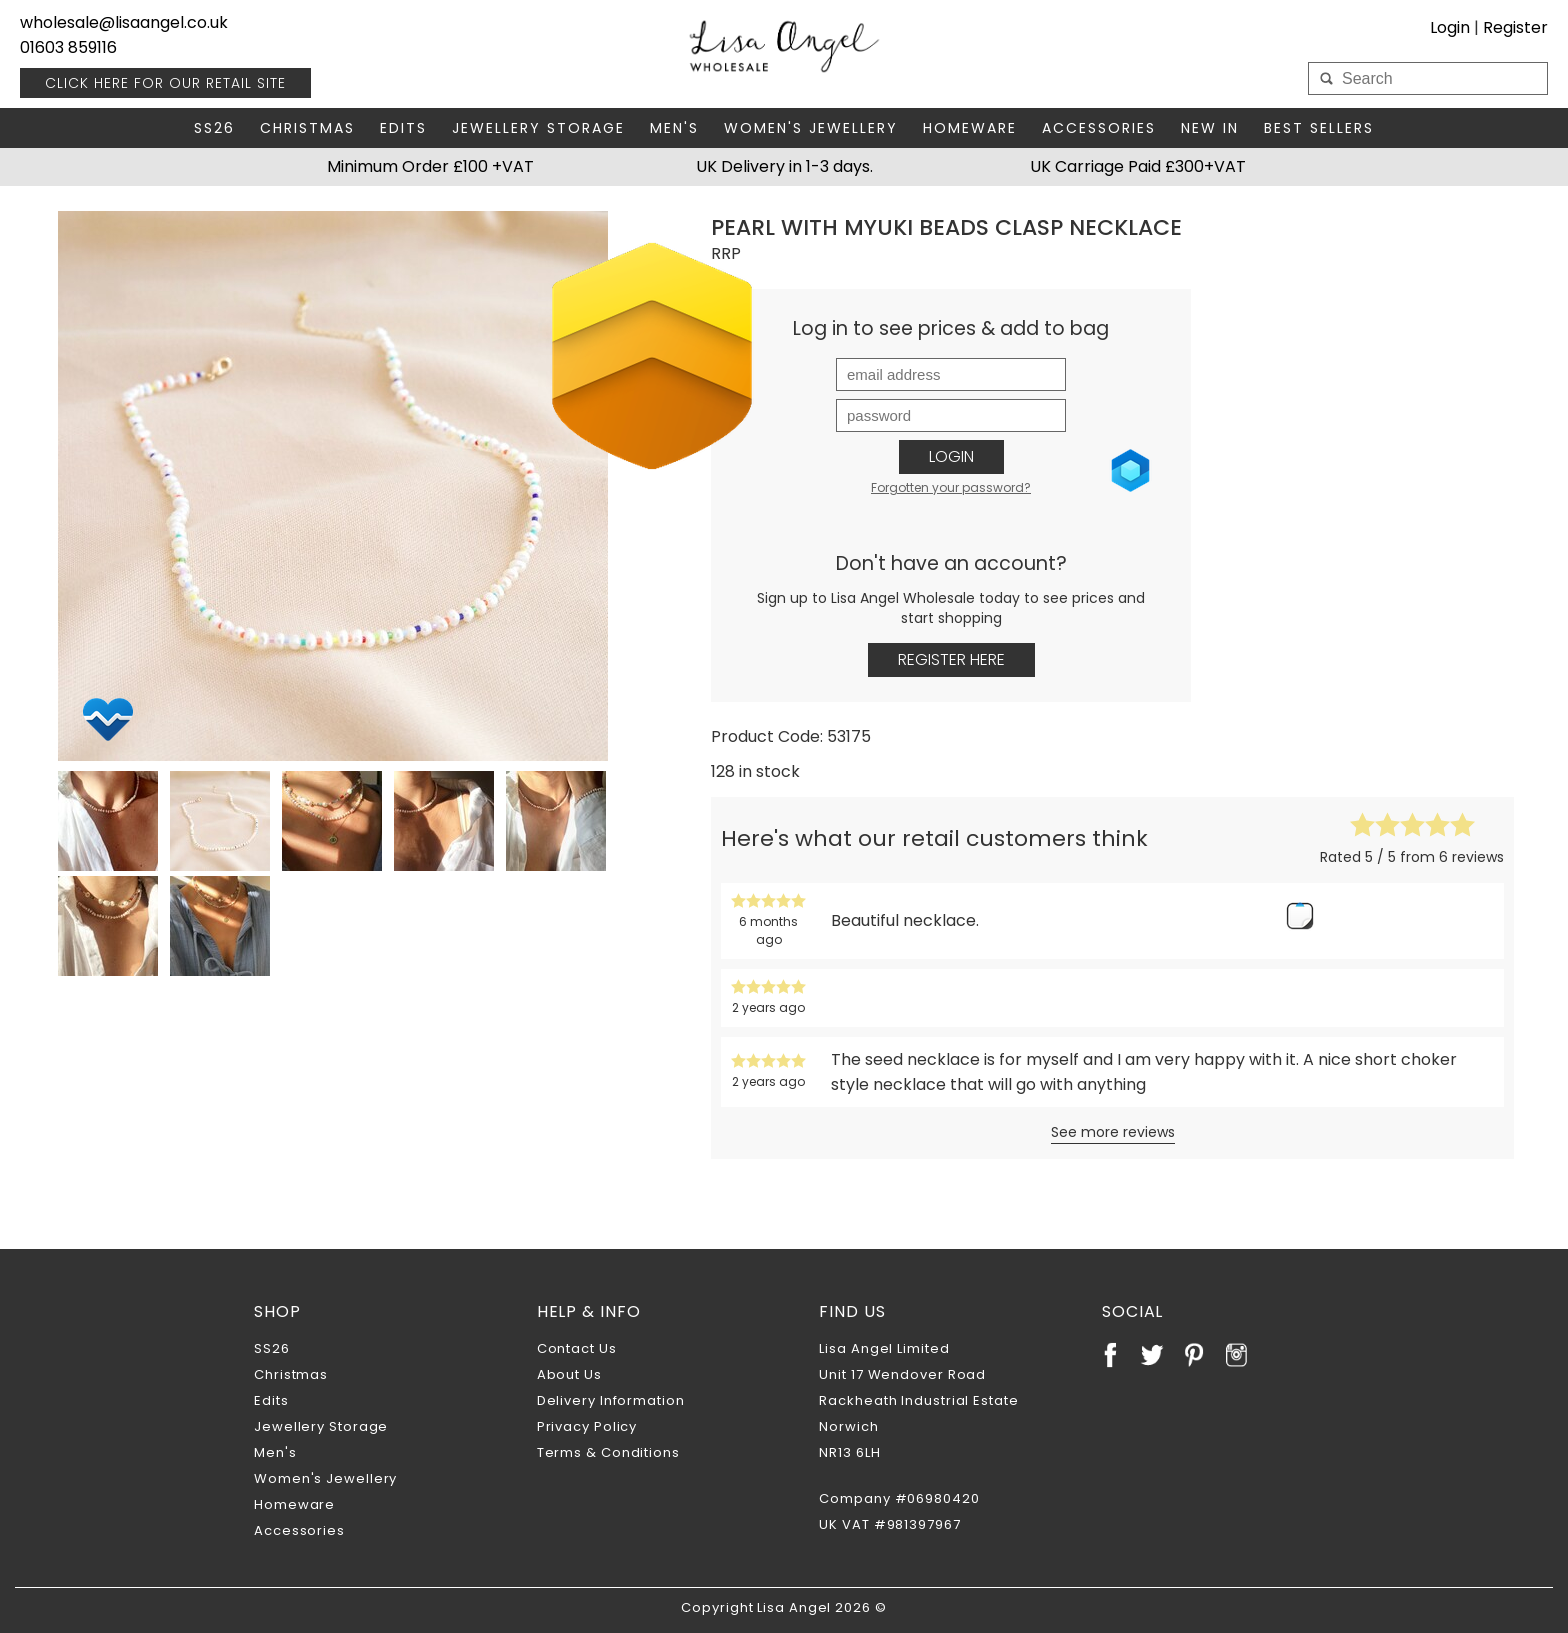 This screenshot has height=1633, width=1568. I want to click on open assist2 application, so click(1130, 470).